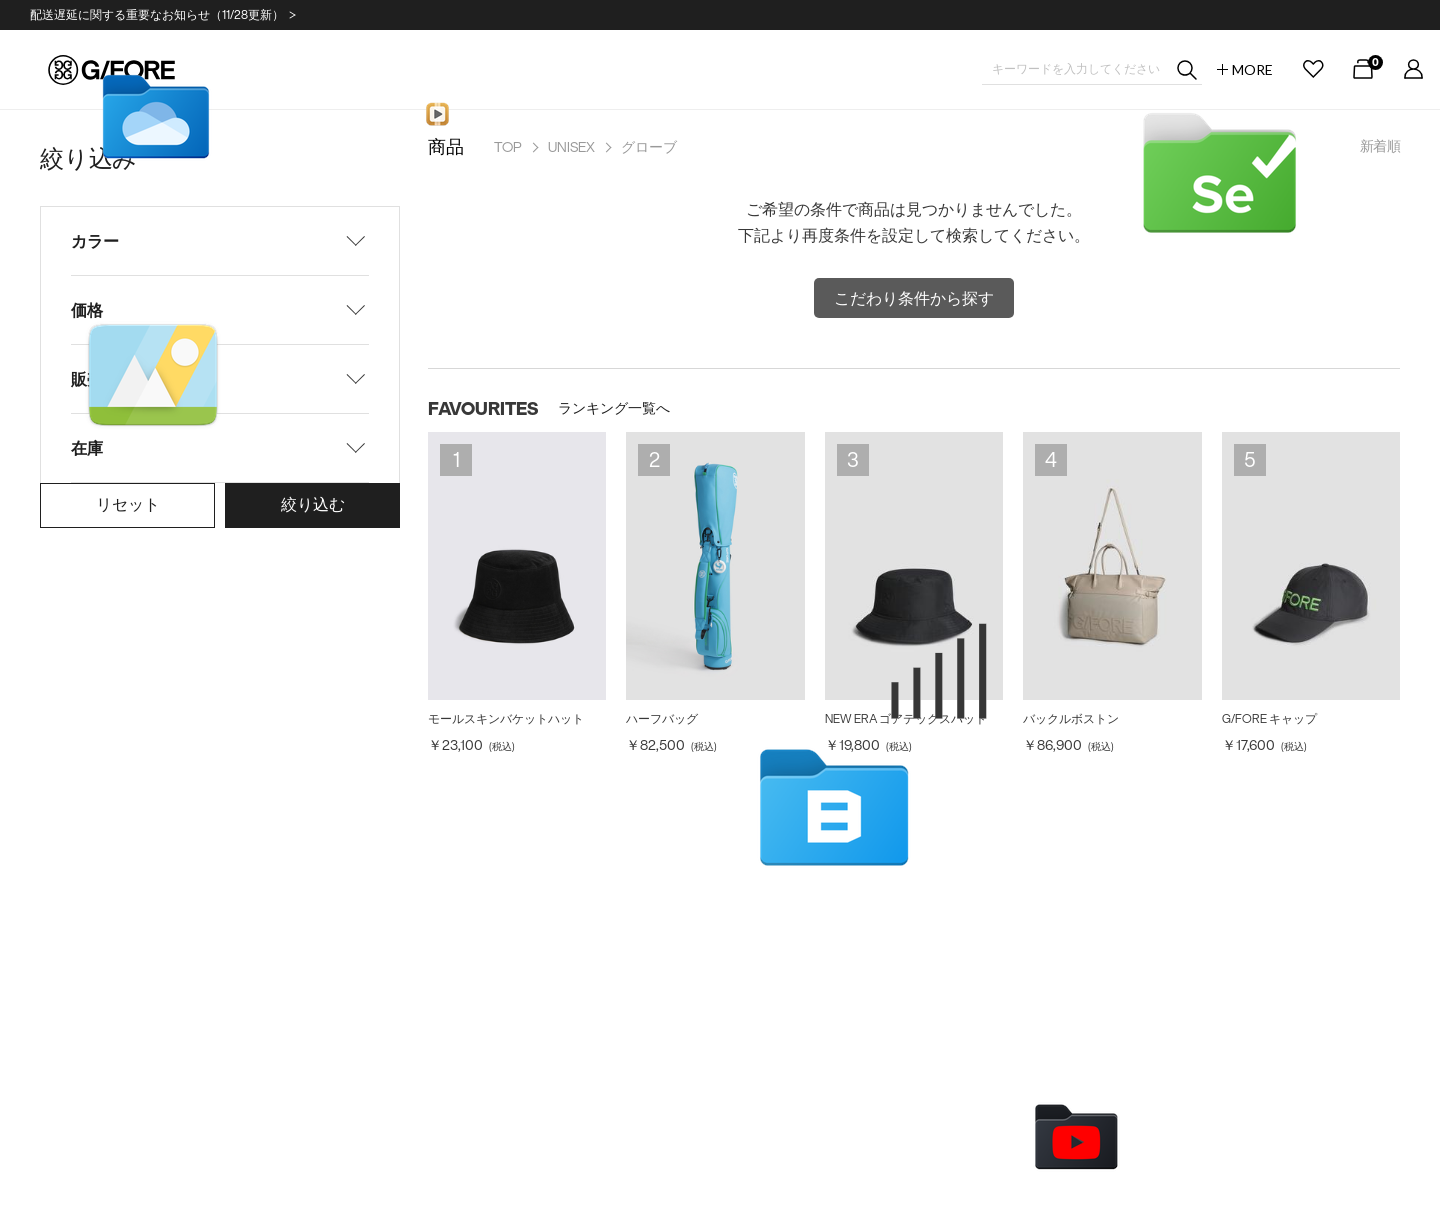  What do you see at coordinates (155, 119) in the screenshot?
I see `open OneDrive synced folder` at bounding box center [155, 119].